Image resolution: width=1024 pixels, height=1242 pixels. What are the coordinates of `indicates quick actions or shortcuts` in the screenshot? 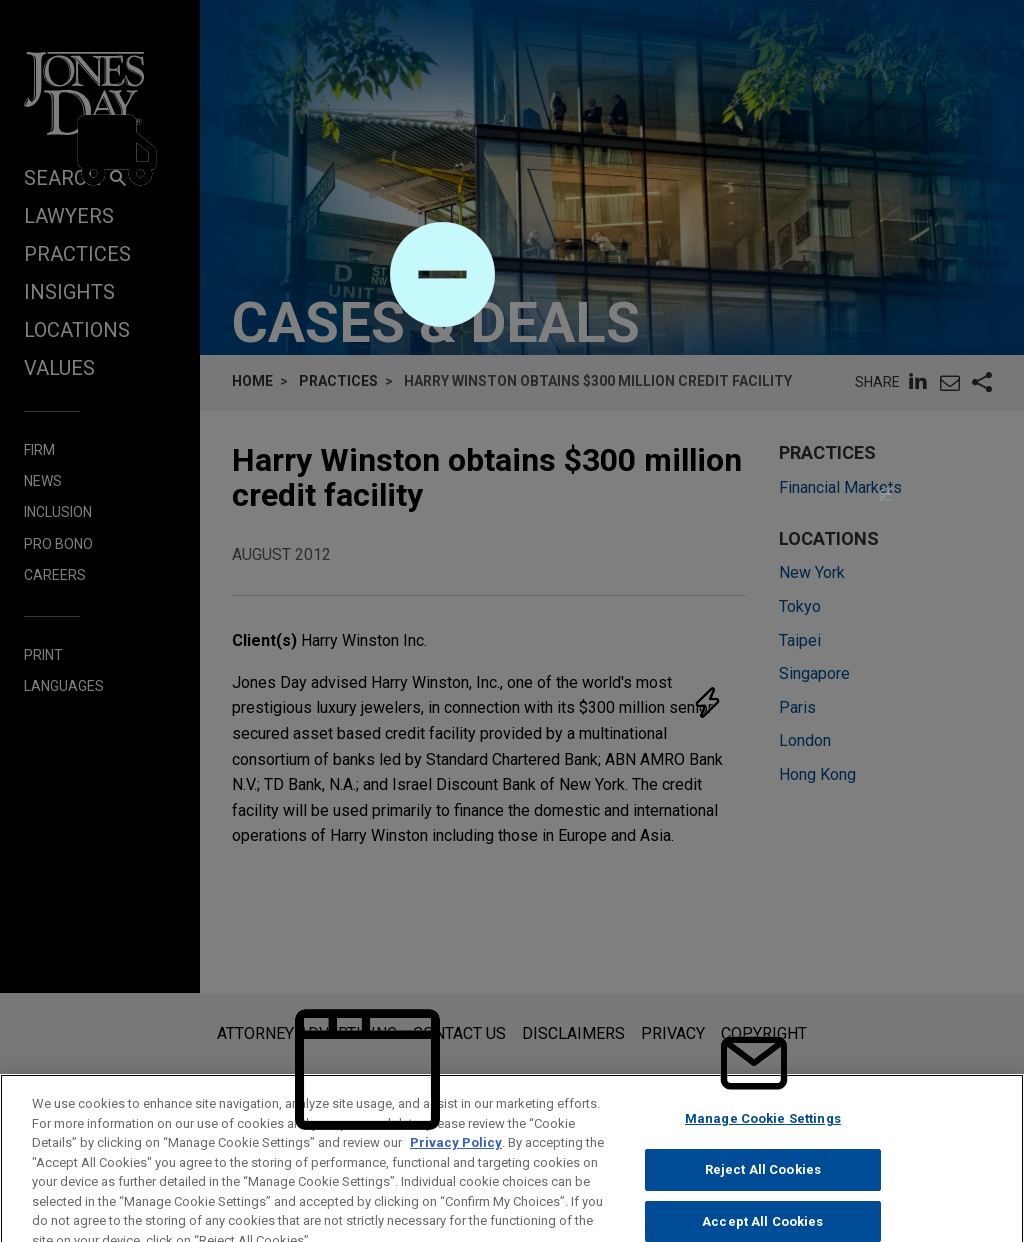 It's located at (707, 702).